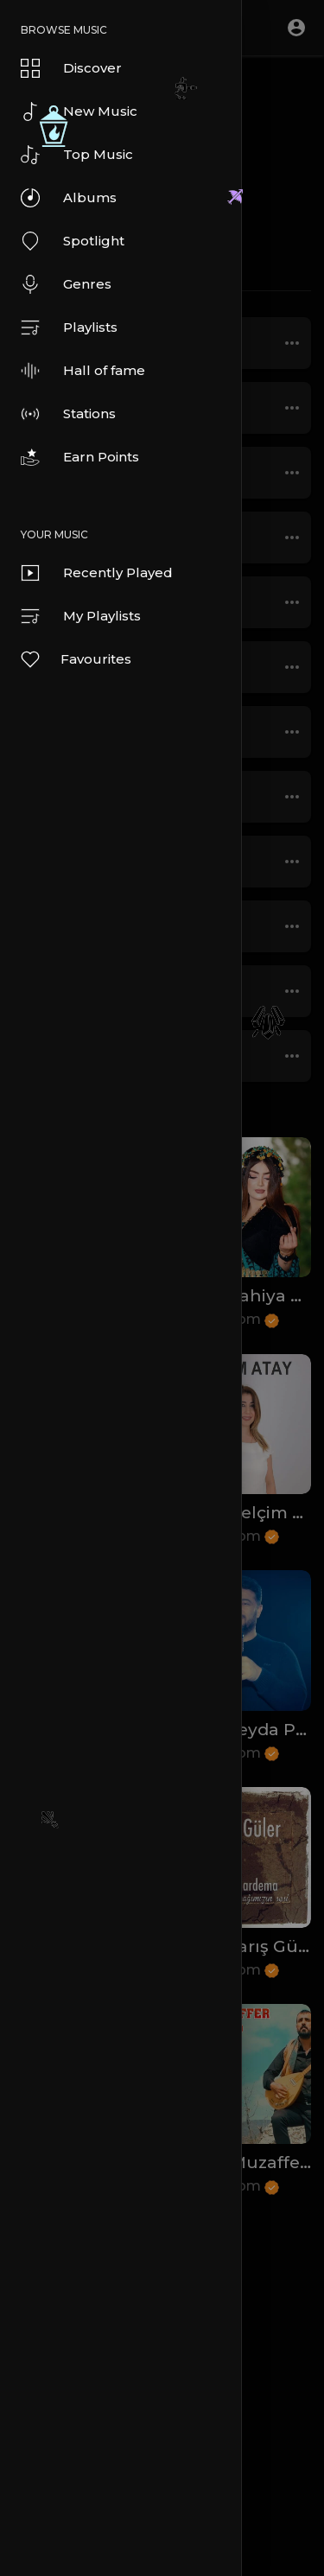 The image size is (324, 2576). I want to click on view your collected crystals or gems, so click(268, 1022).